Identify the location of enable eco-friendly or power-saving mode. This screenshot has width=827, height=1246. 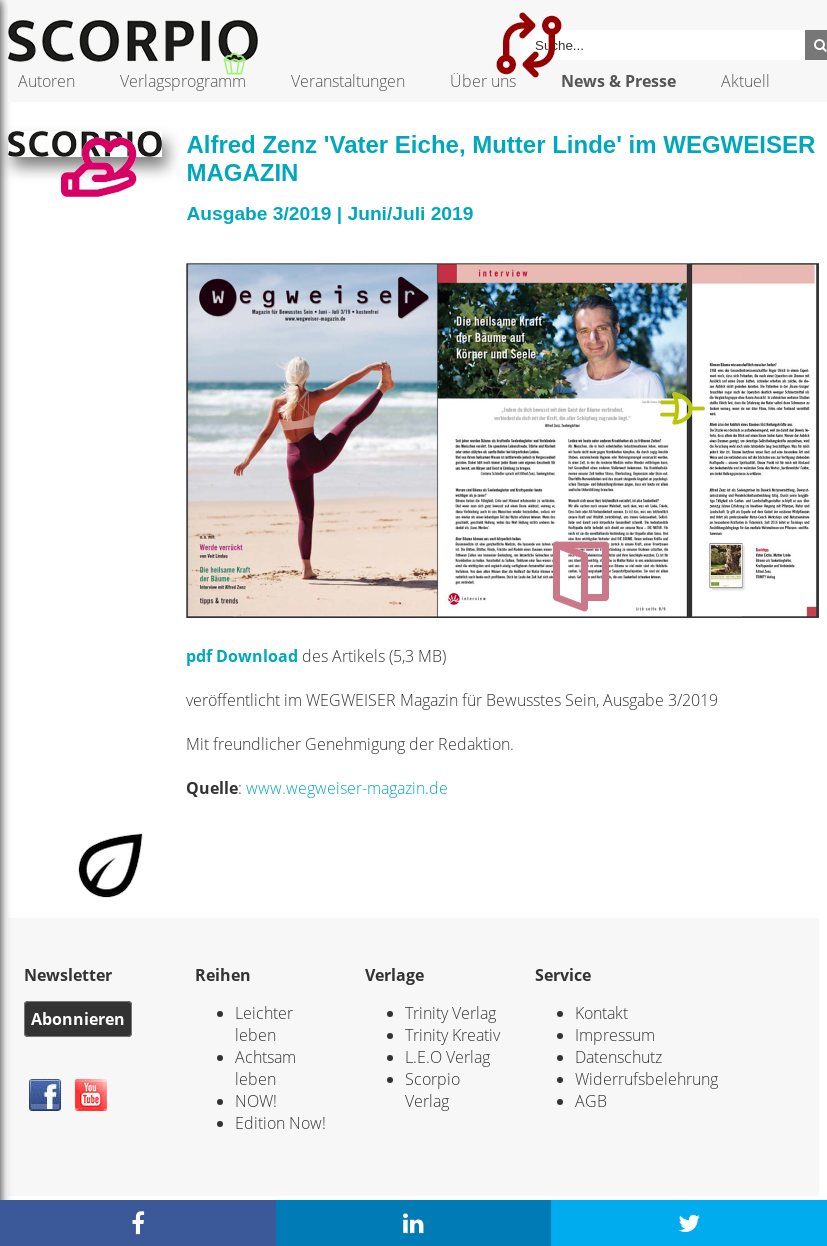
(110, 865).